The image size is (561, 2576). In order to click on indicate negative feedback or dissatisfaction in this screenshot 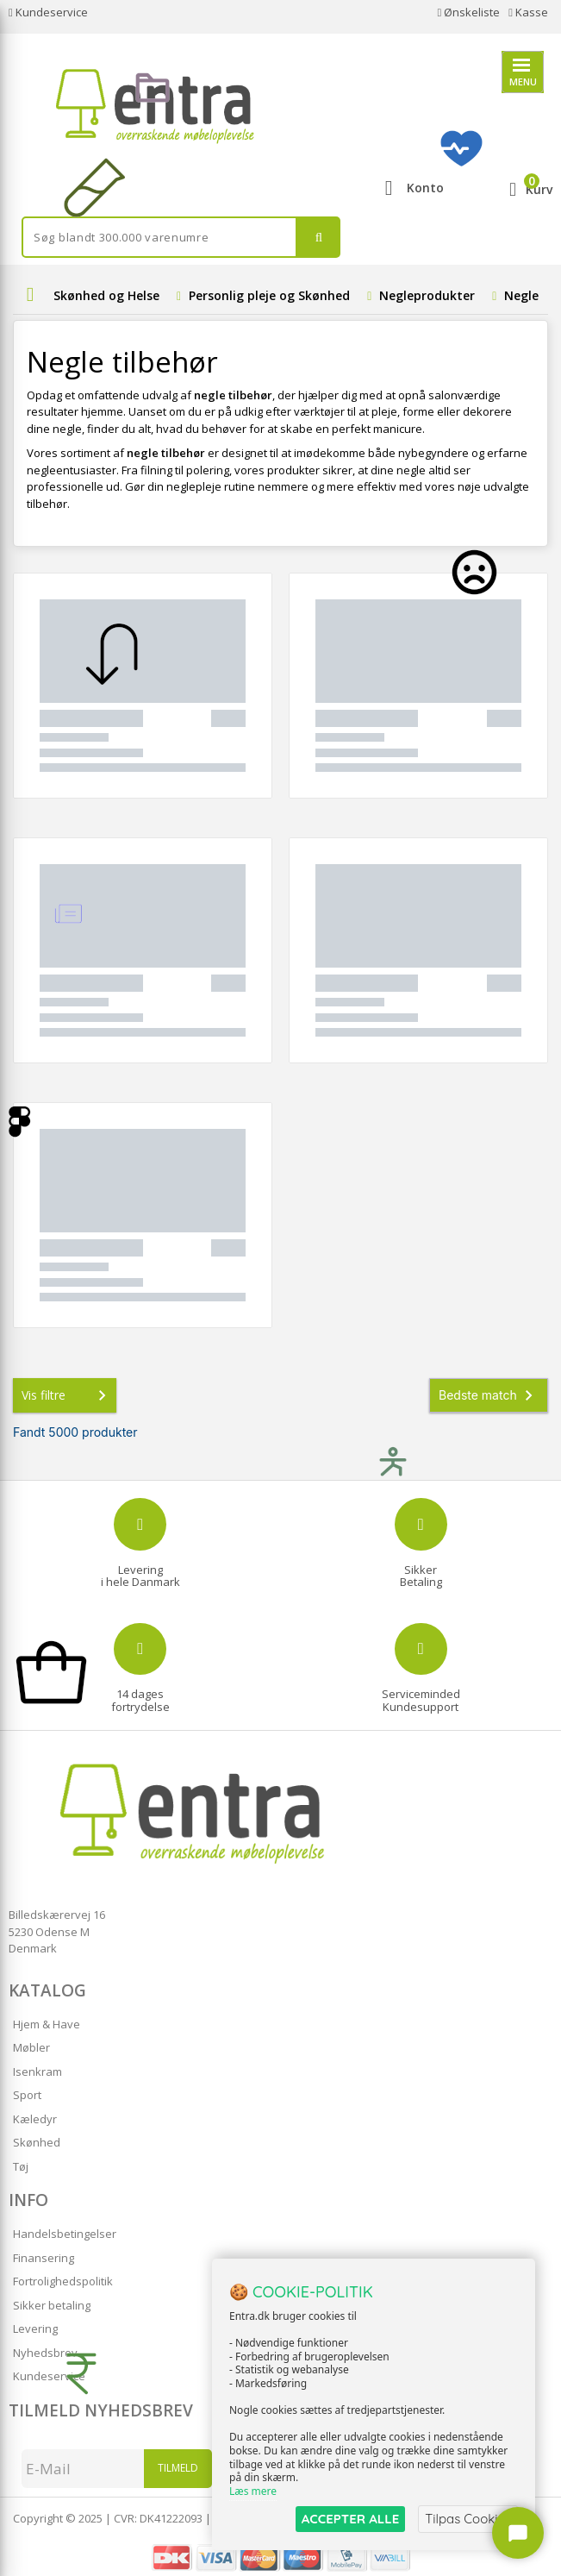, I will do `click(474, 572)`.